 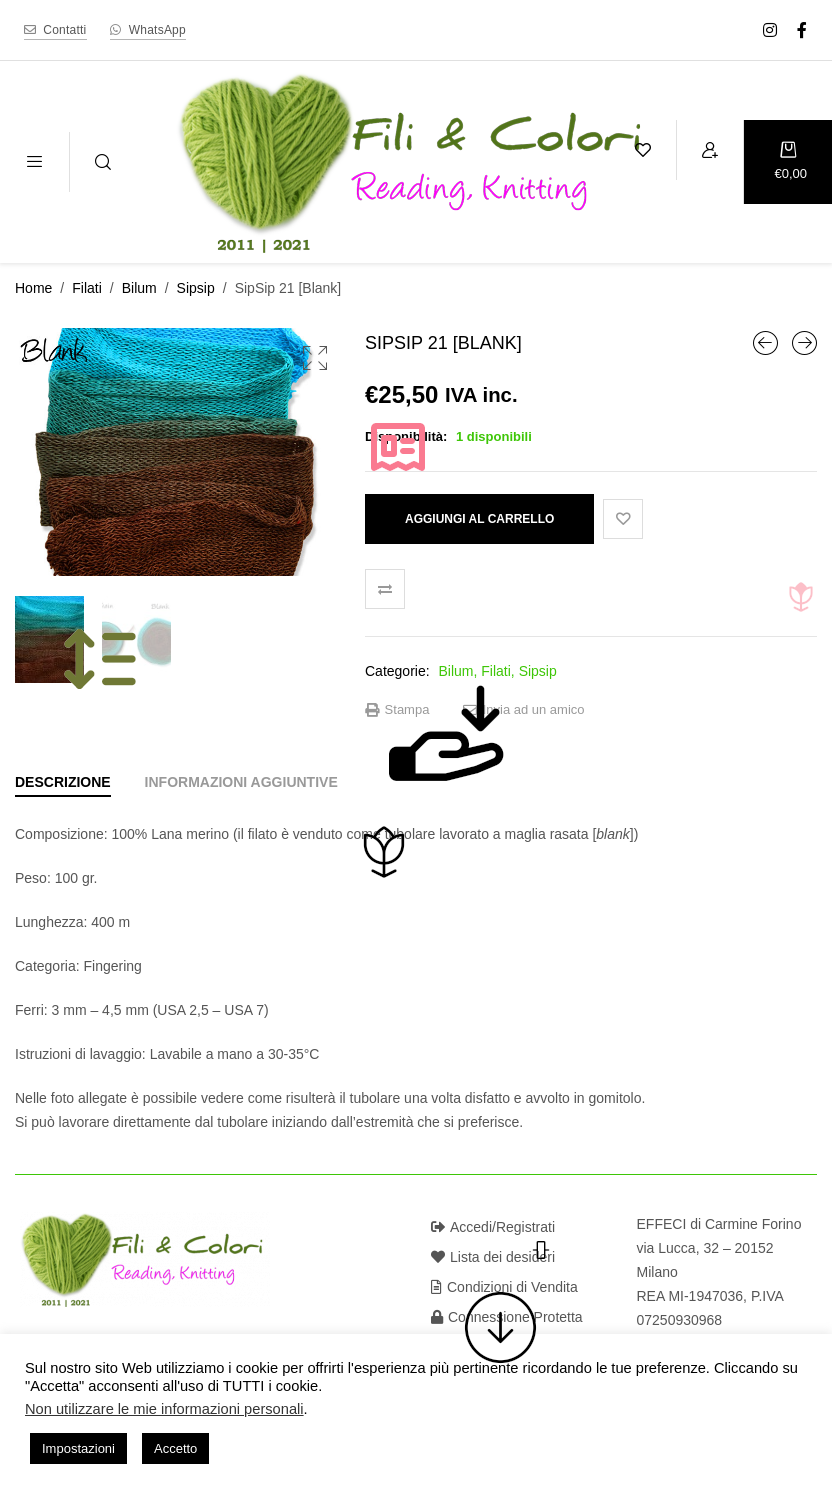 I want to click on download file or content, so click(x=500, y=1327).